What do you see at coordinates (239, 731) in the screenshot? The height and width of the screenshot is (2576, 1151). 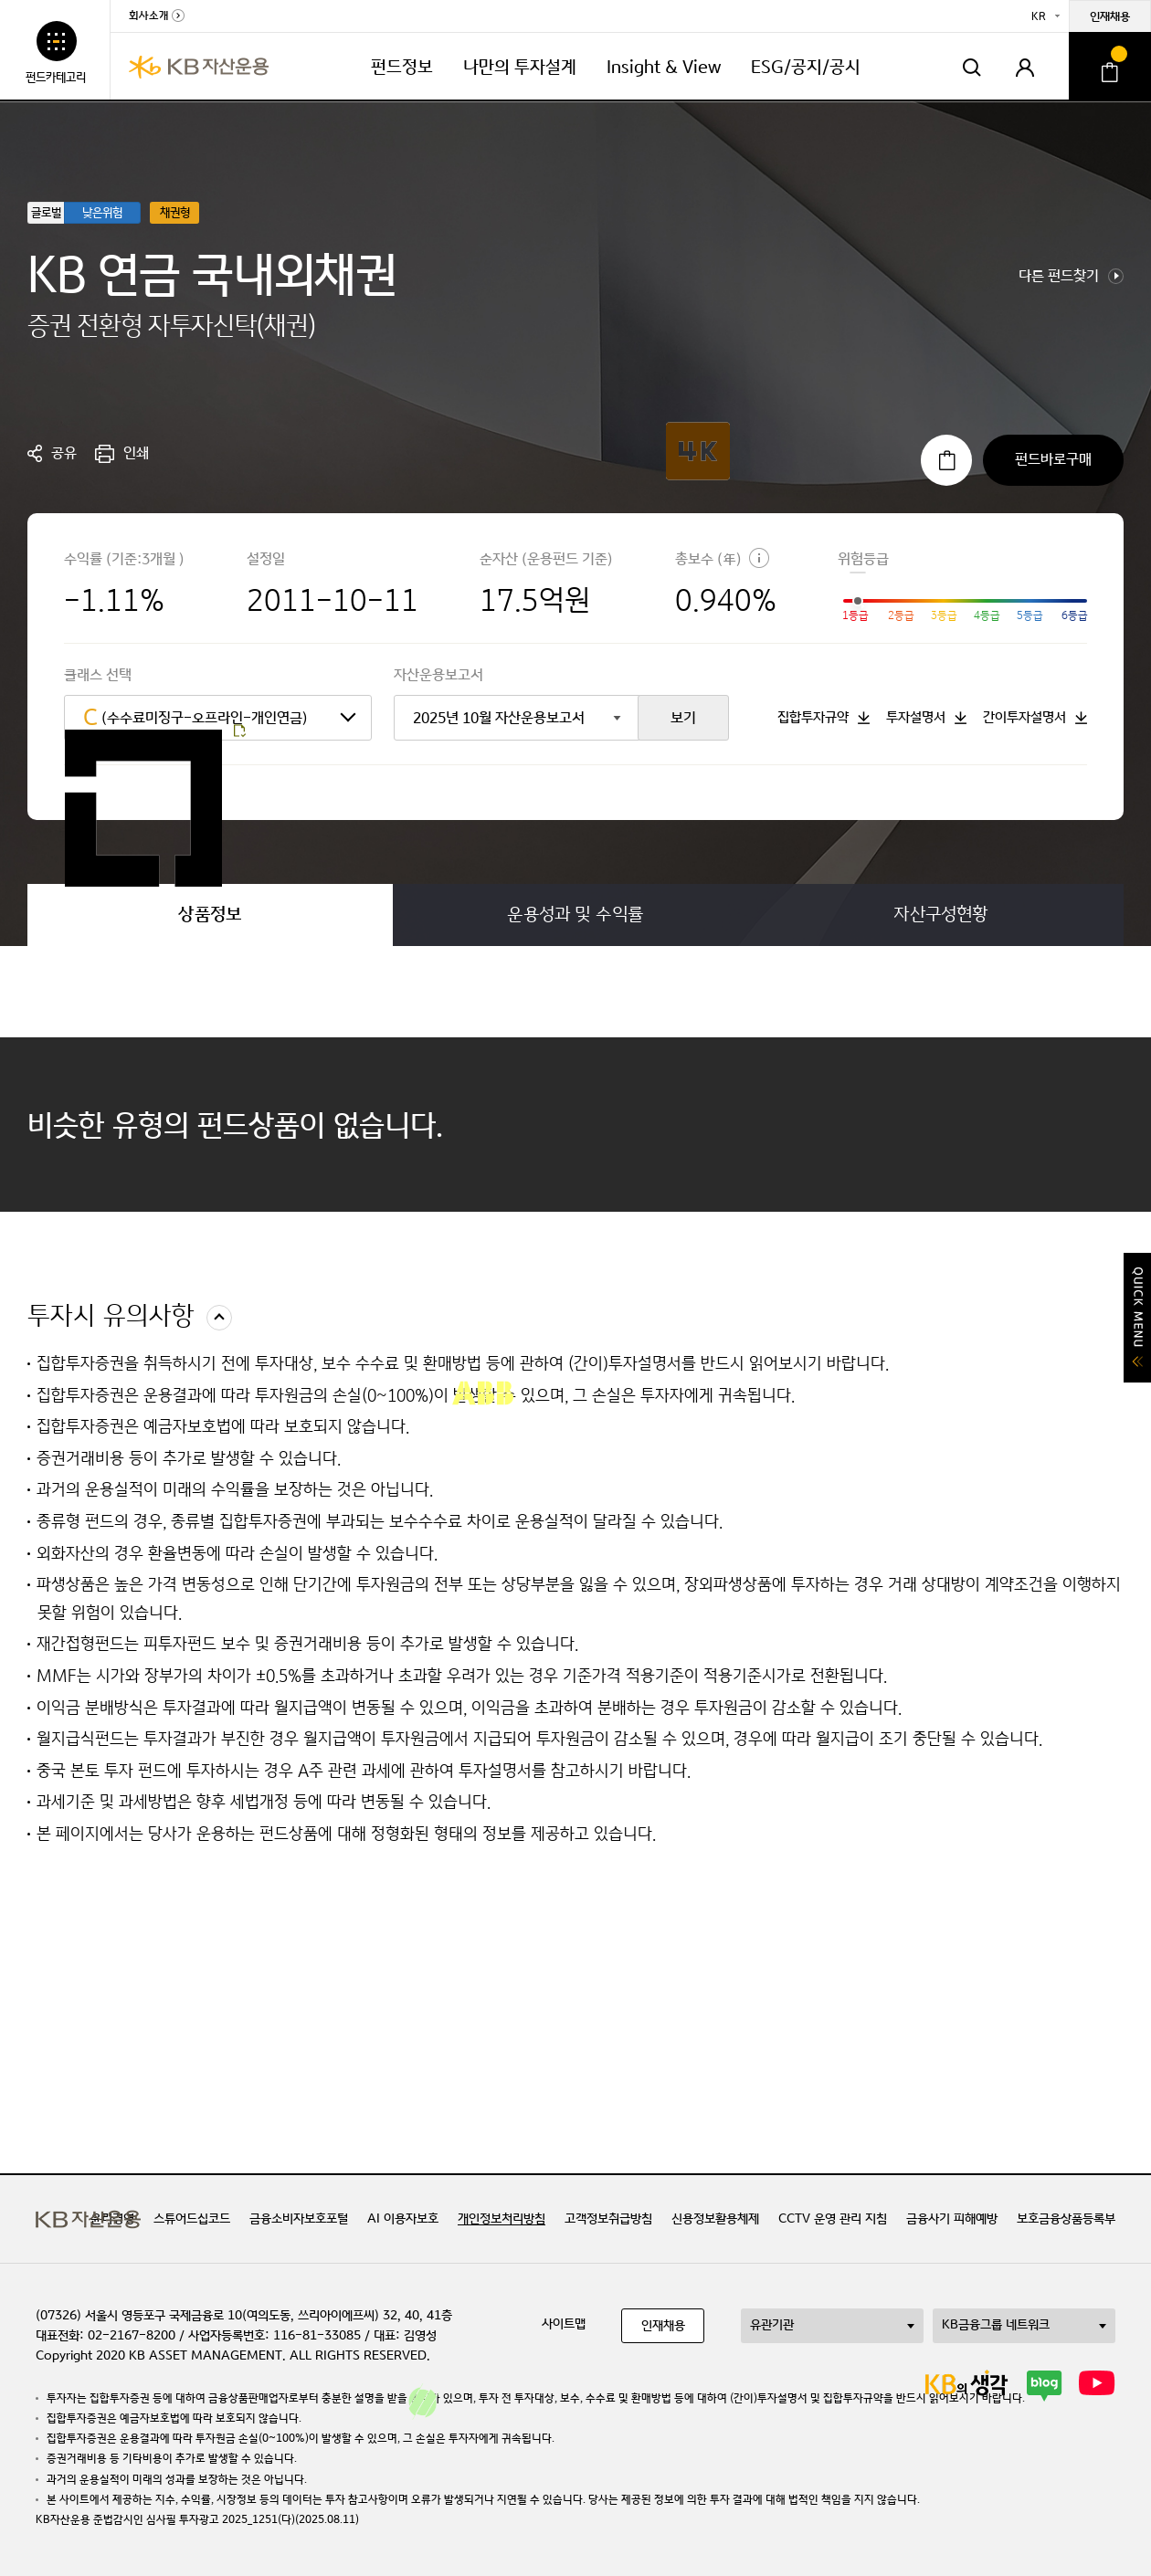 I see `file successfully uploaded or verified` at bounding box center [239, 731].